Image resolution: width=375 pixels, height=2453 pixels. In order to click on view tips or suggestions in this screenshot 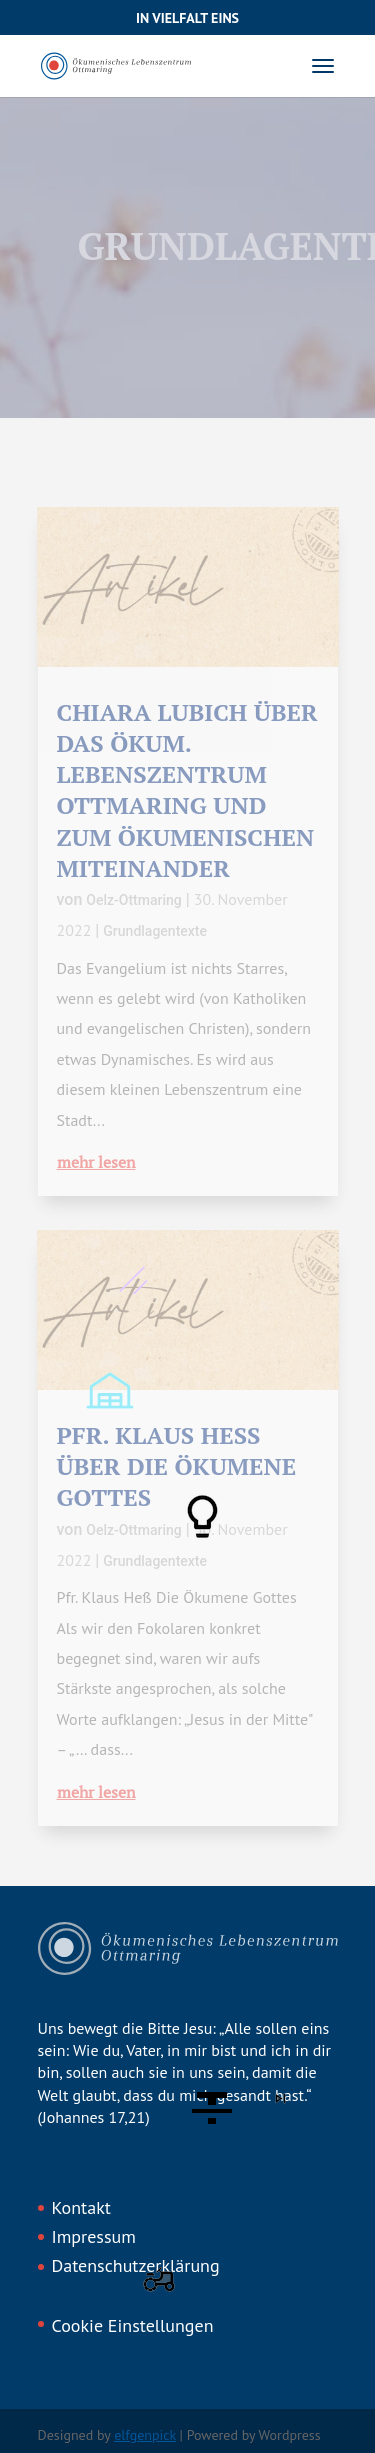, I will do `click(202, 1516)`.